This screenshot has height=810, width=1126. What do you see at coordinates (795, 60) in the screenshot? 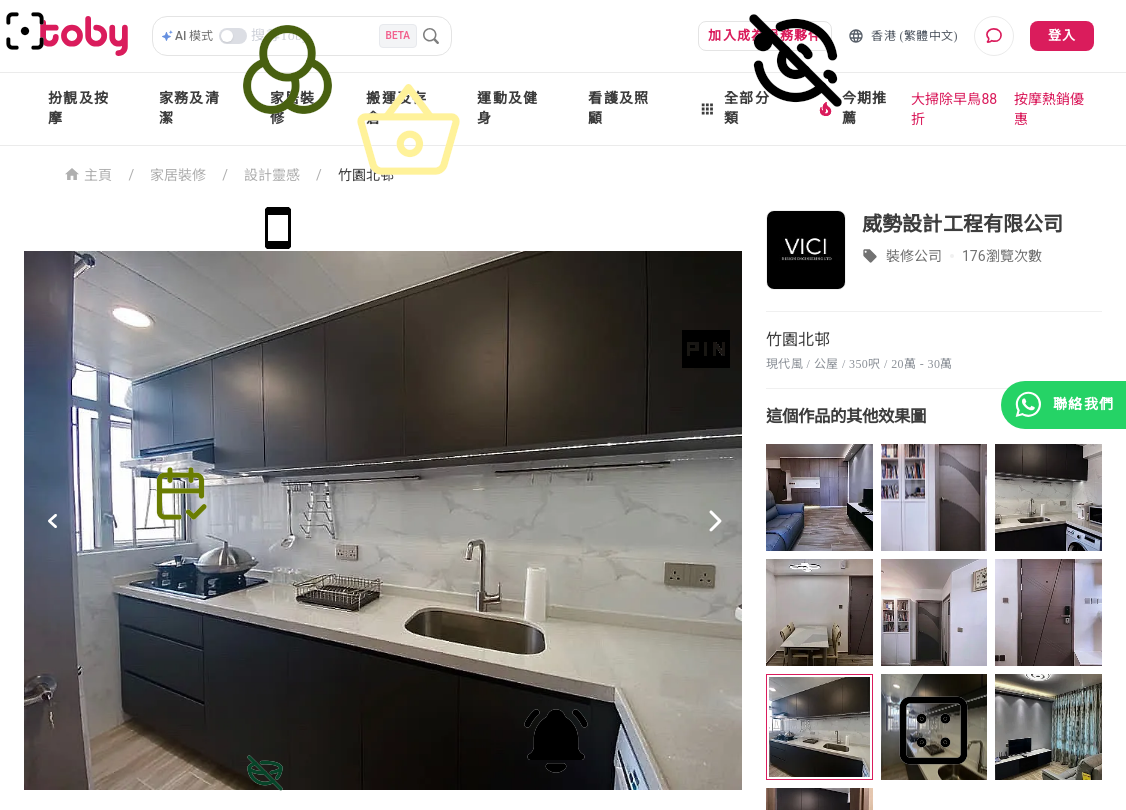
I see `disable analytics tracking` at bounding box center [795, 60].